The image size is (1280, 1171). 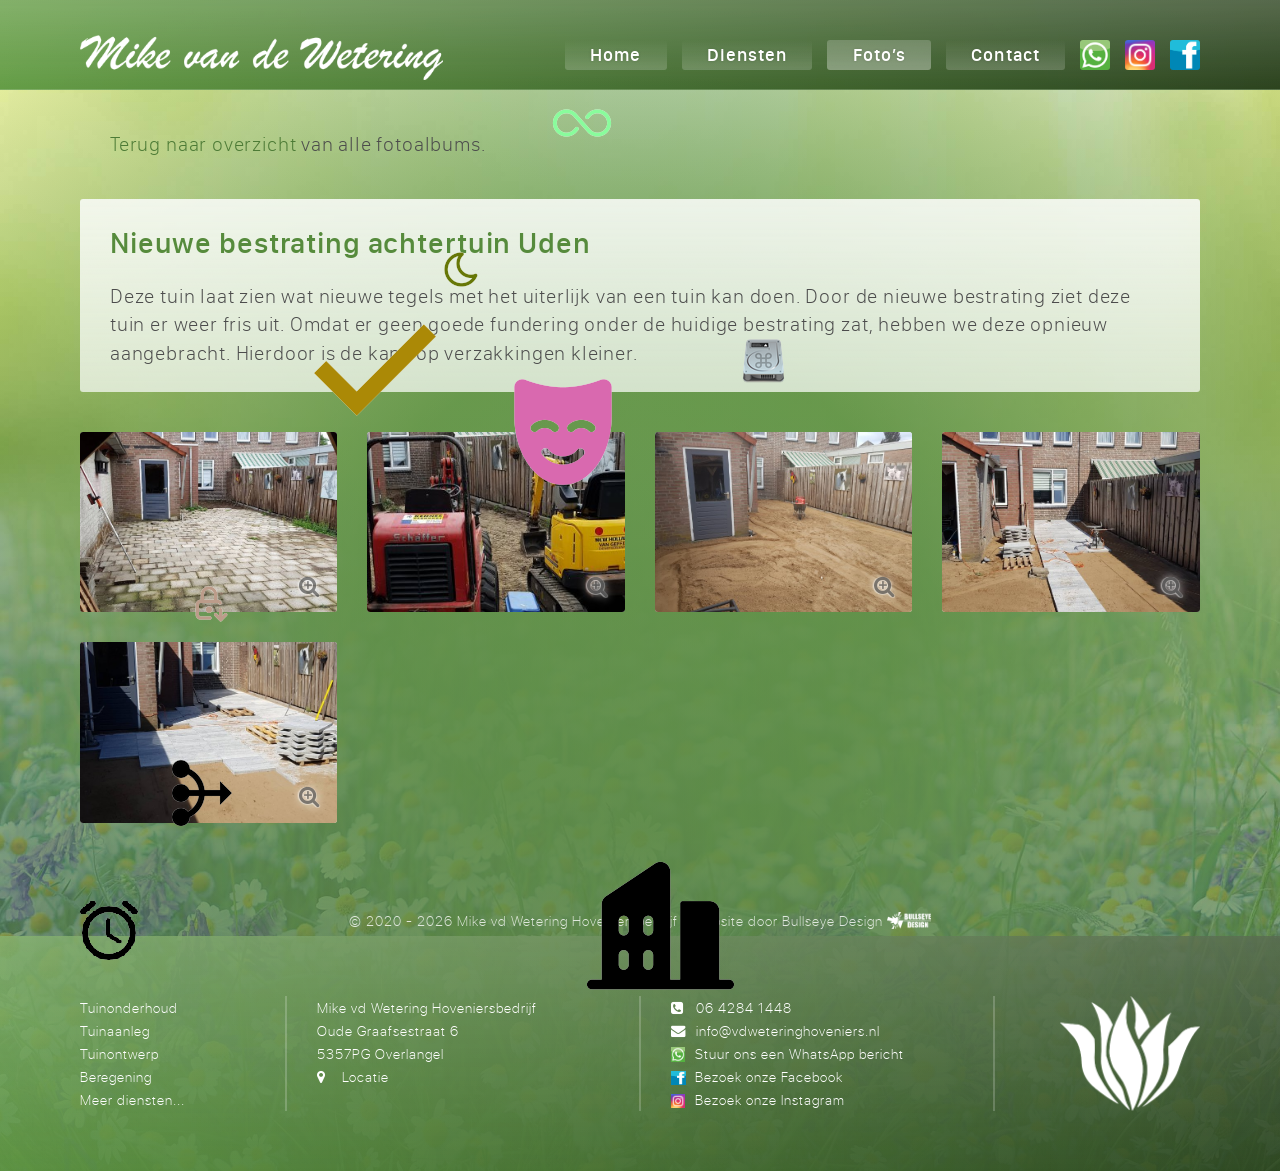 What do you see at coordinates (563, 428) in the screenshot?
I see `switch to theater or entertainment mode` at bounding box center [563, 428].